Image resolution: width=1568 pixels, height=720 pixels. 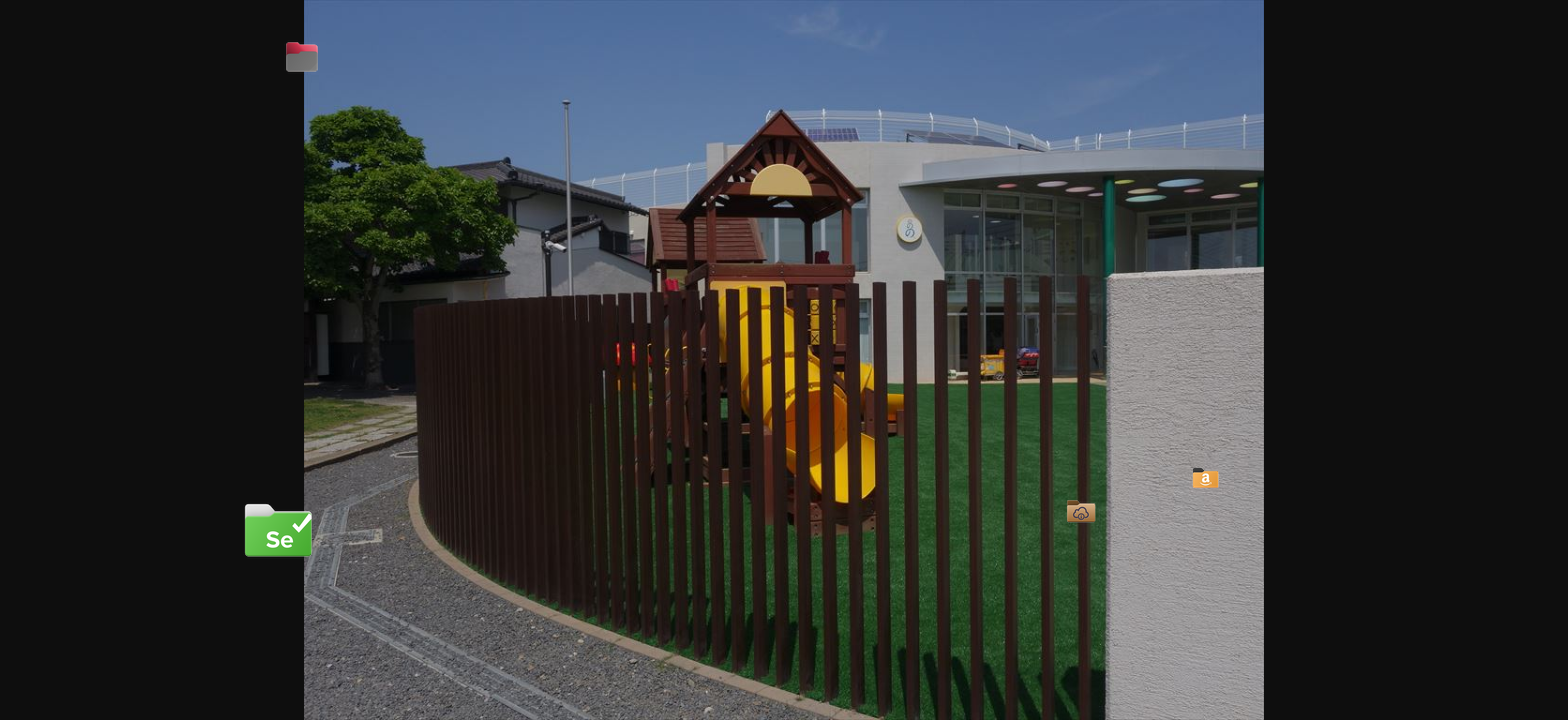 I want to click on folder containing selenium test automation files, so click(x=278, y=532).